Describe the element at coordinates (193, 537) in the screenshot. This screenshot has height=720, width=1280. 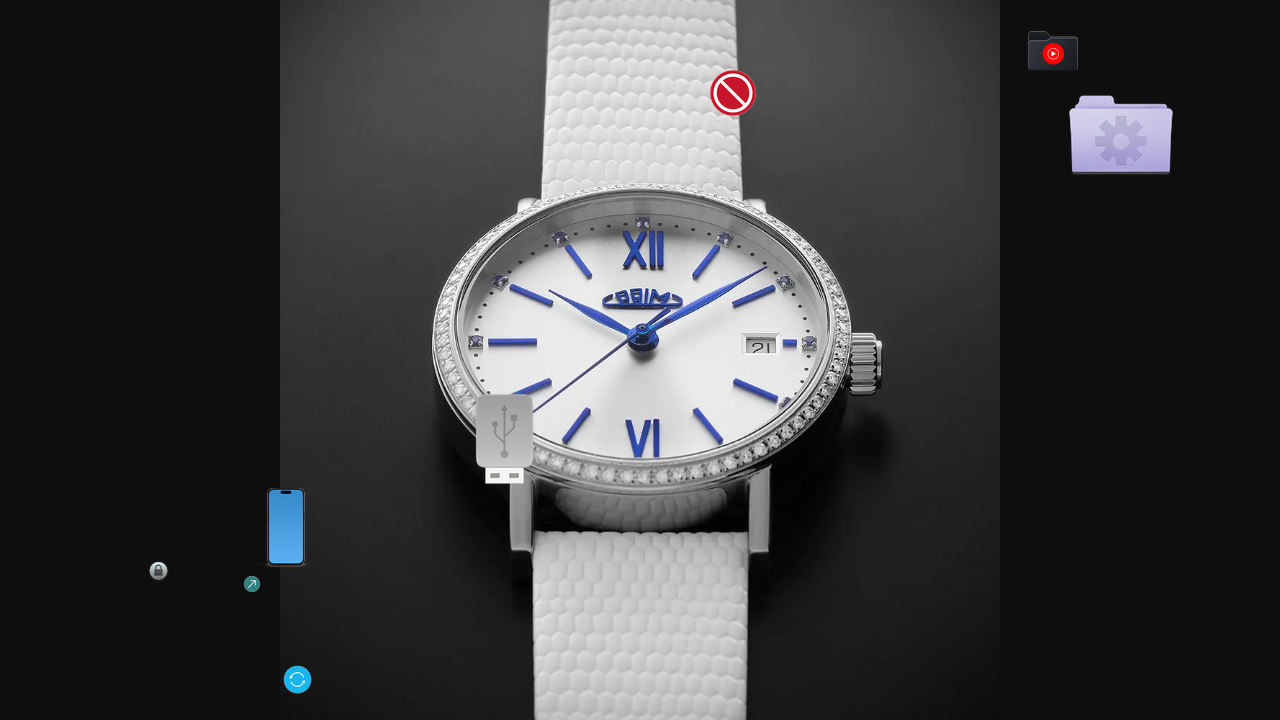
I see `indicates a locked or protected item` at that location.